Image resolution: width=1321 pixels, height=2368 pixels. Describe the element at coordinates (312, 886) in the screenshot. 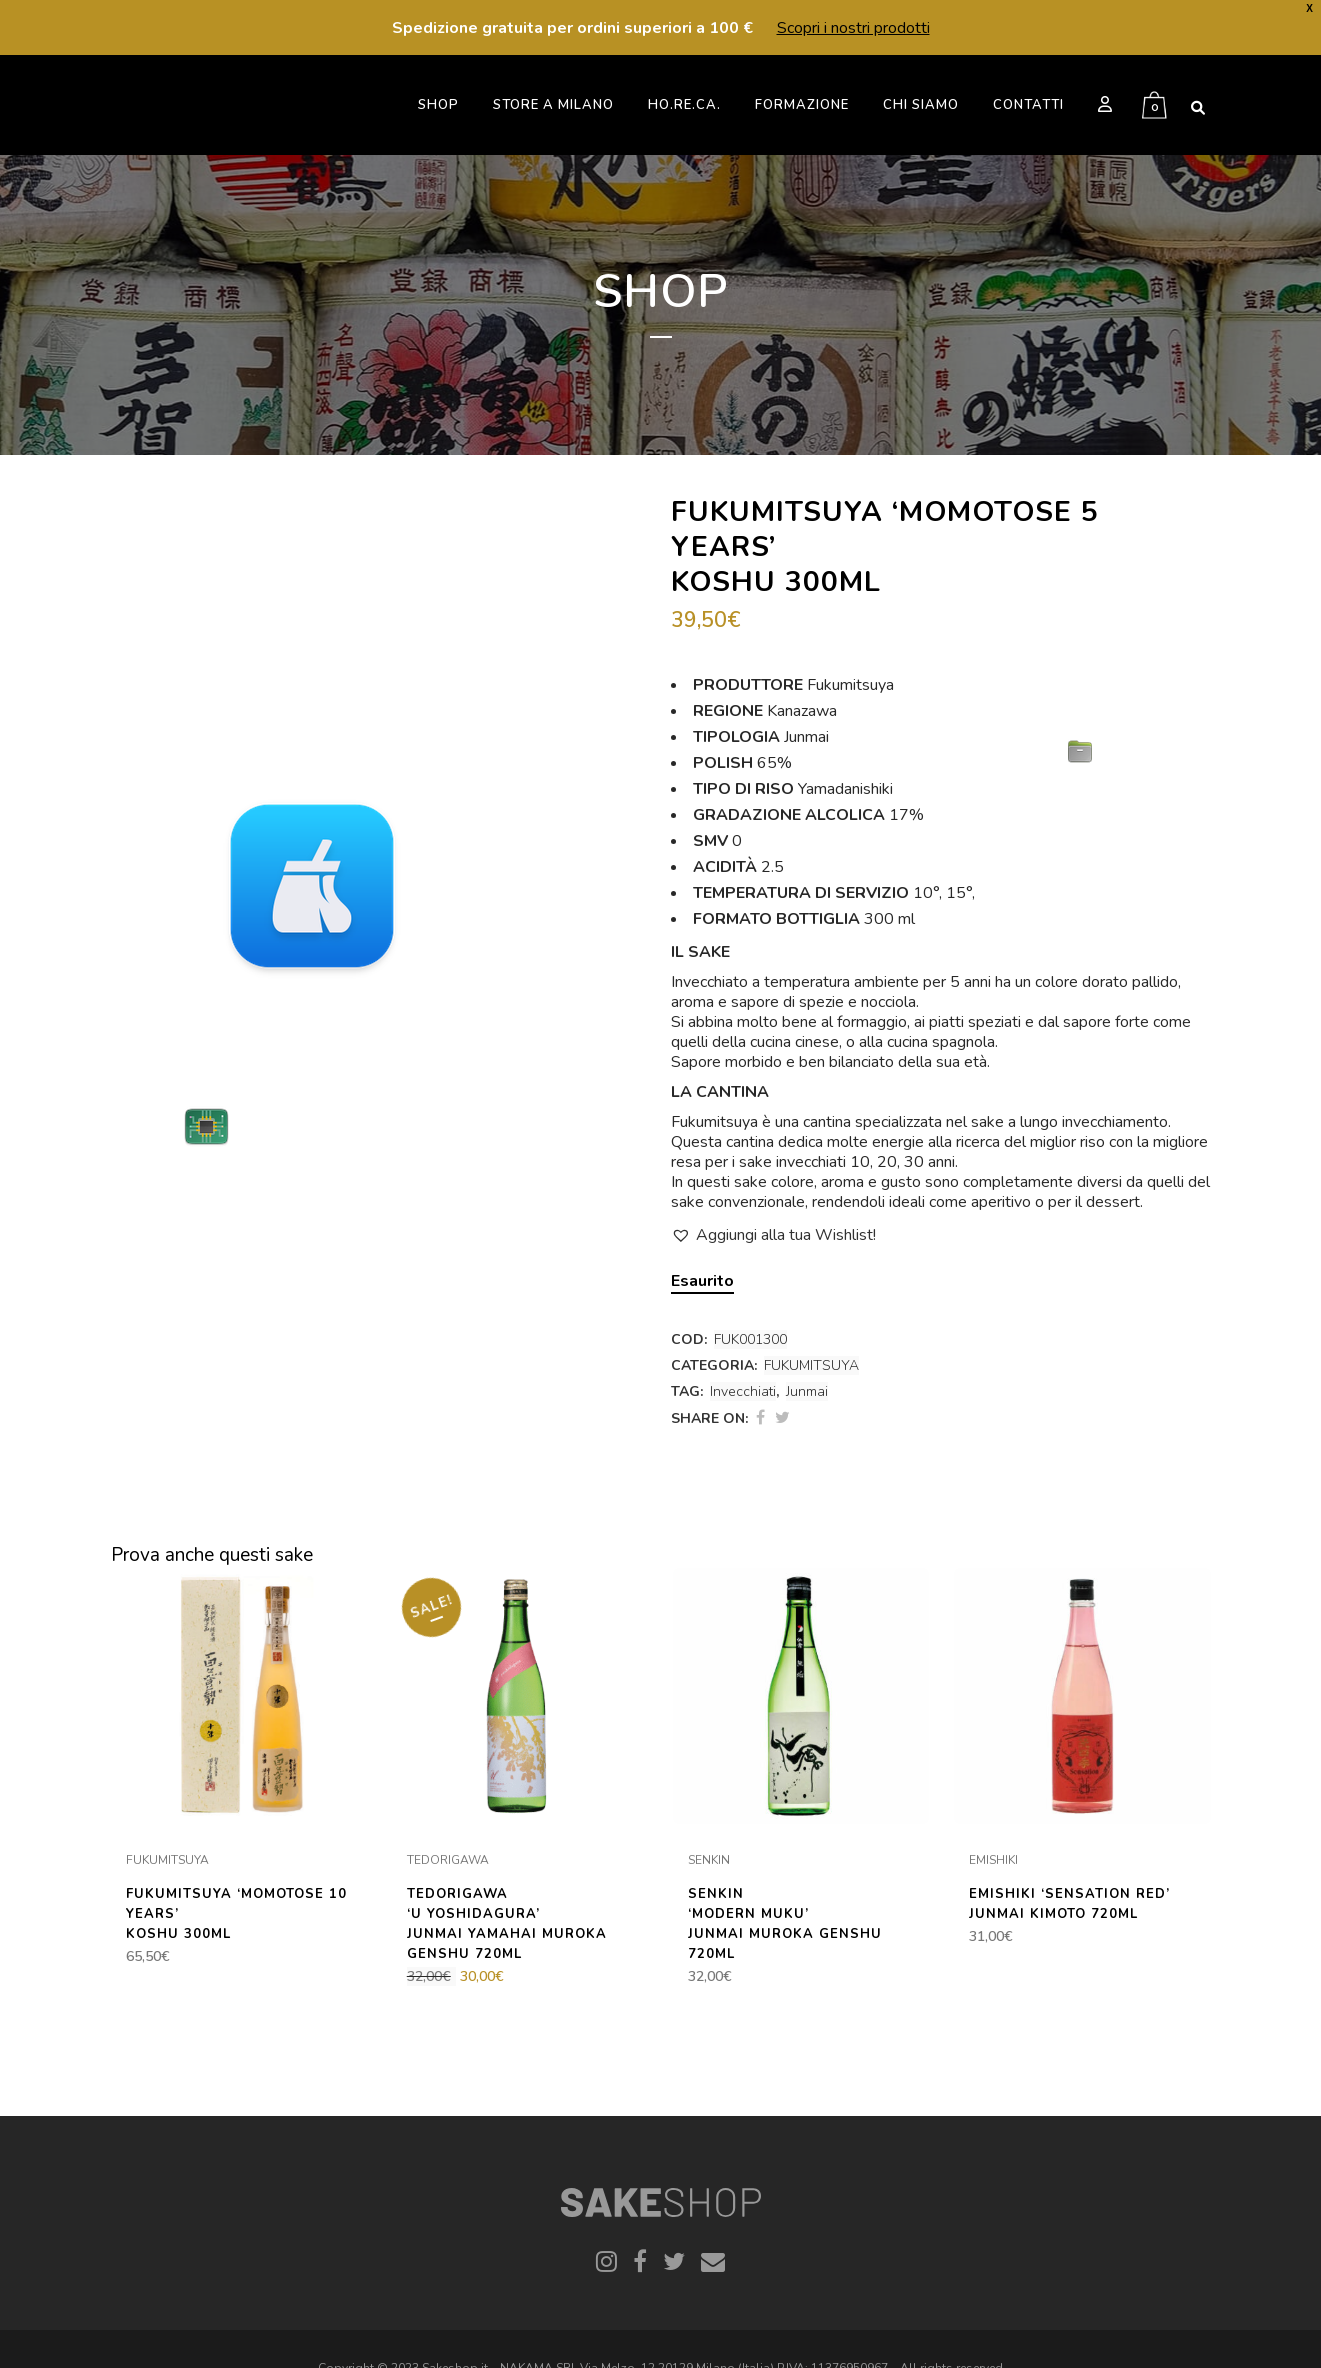

I see `open svgcleaner app` at that location.